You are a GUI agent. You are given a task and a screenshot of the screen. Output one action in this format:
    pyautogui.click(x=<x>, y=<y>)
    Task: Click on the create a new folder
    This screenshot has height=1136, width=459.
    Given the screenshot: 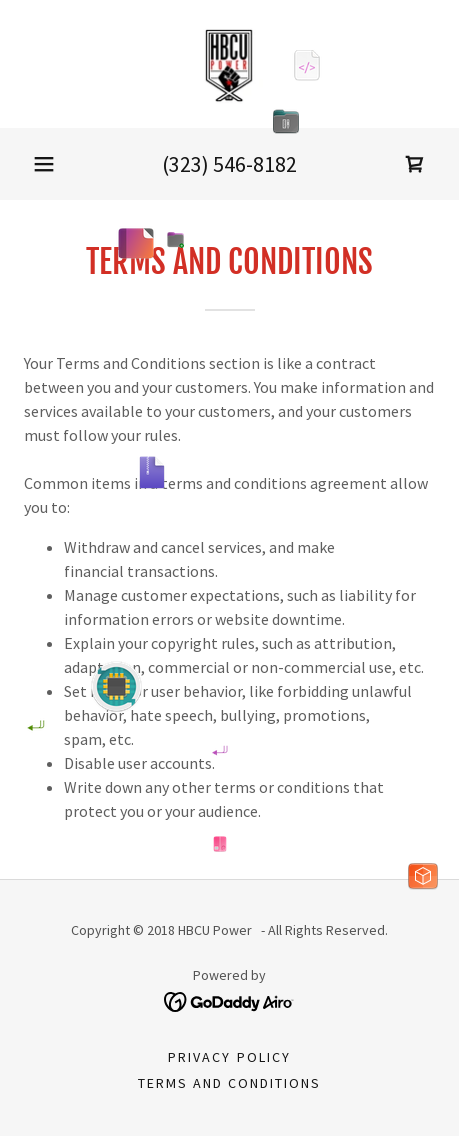 What is the action you would take?
    pyautogui.click(x=175, y=239)
    